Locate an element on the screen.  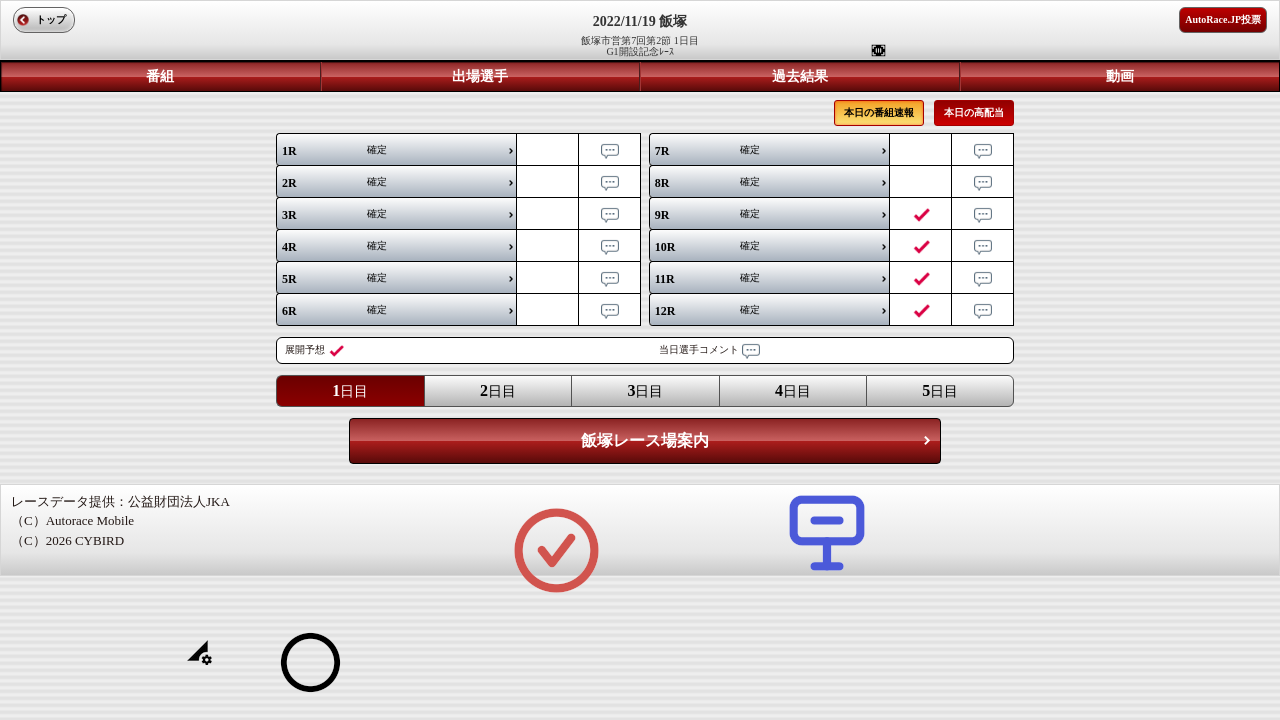
confirms a completed action or task is located at coordinates (556, 550).